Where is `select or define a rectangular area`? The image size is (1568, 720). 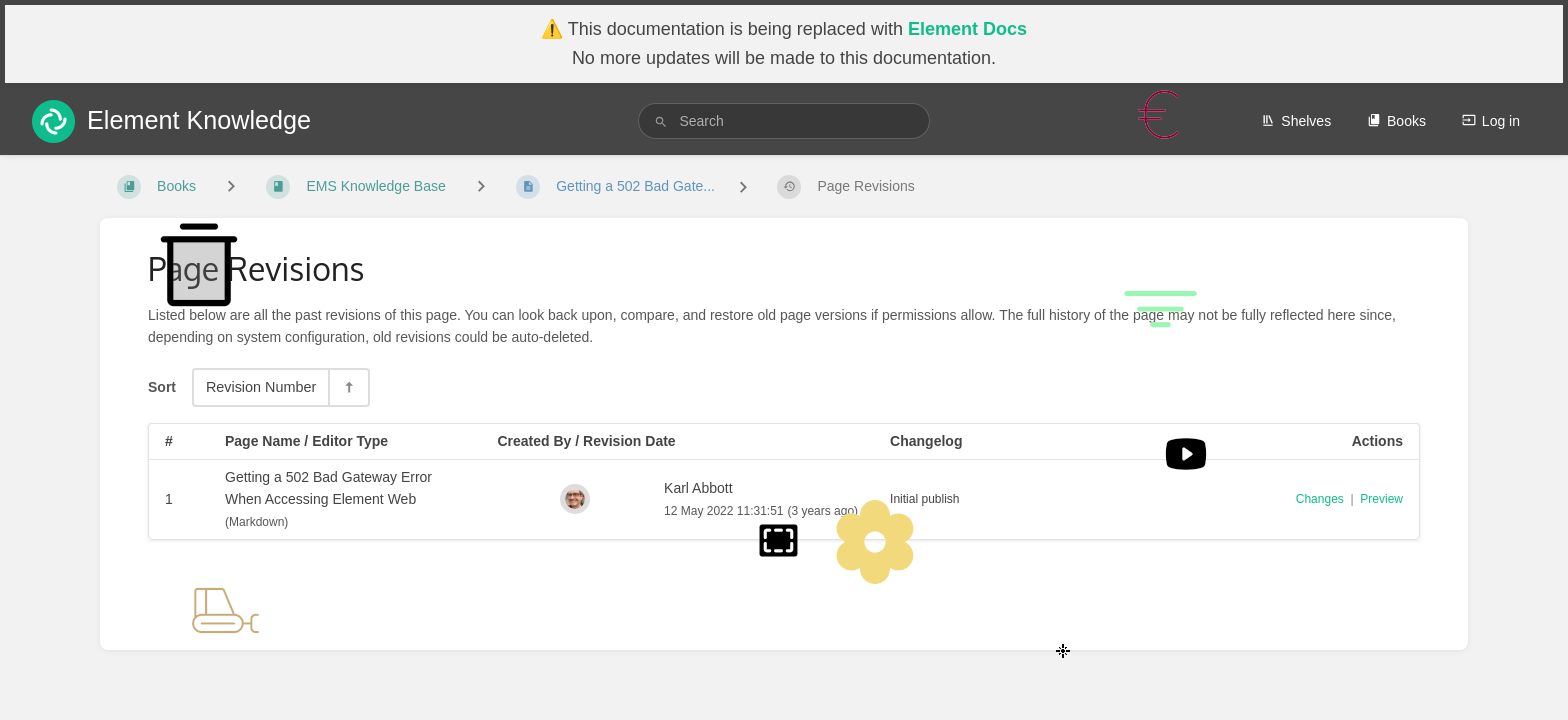
select or define a rectangular area is located at coordinates (778, 540).